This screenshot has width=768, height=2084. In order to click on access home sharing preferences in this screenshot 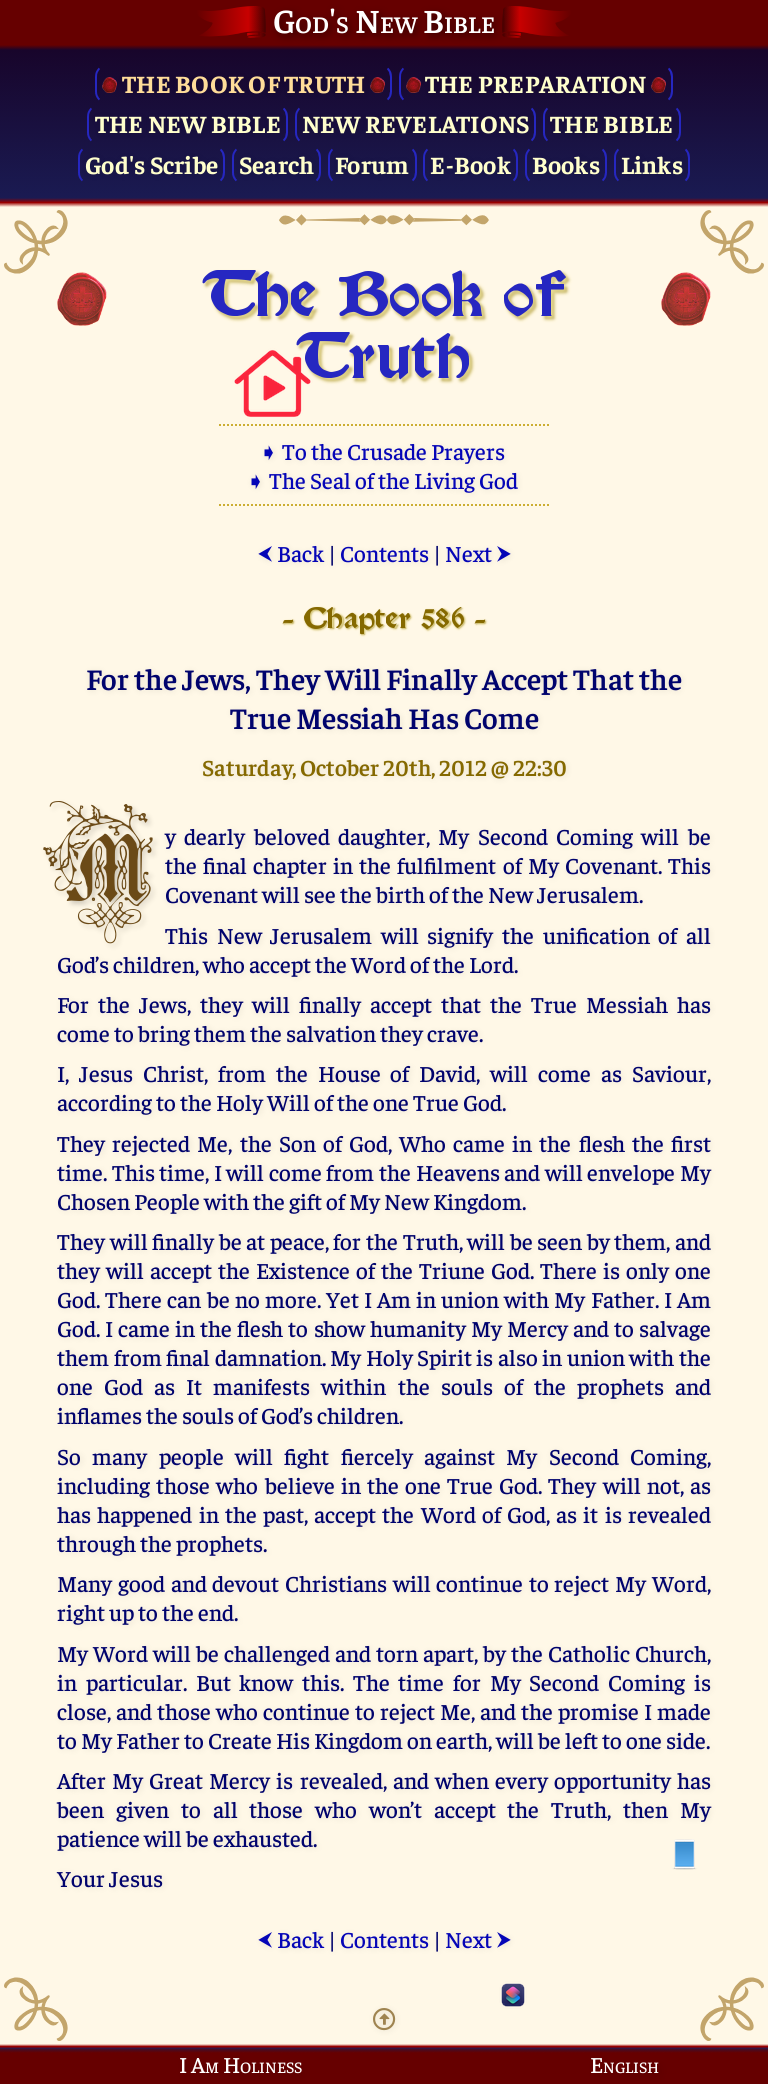, I will do `click(272, 383)`.